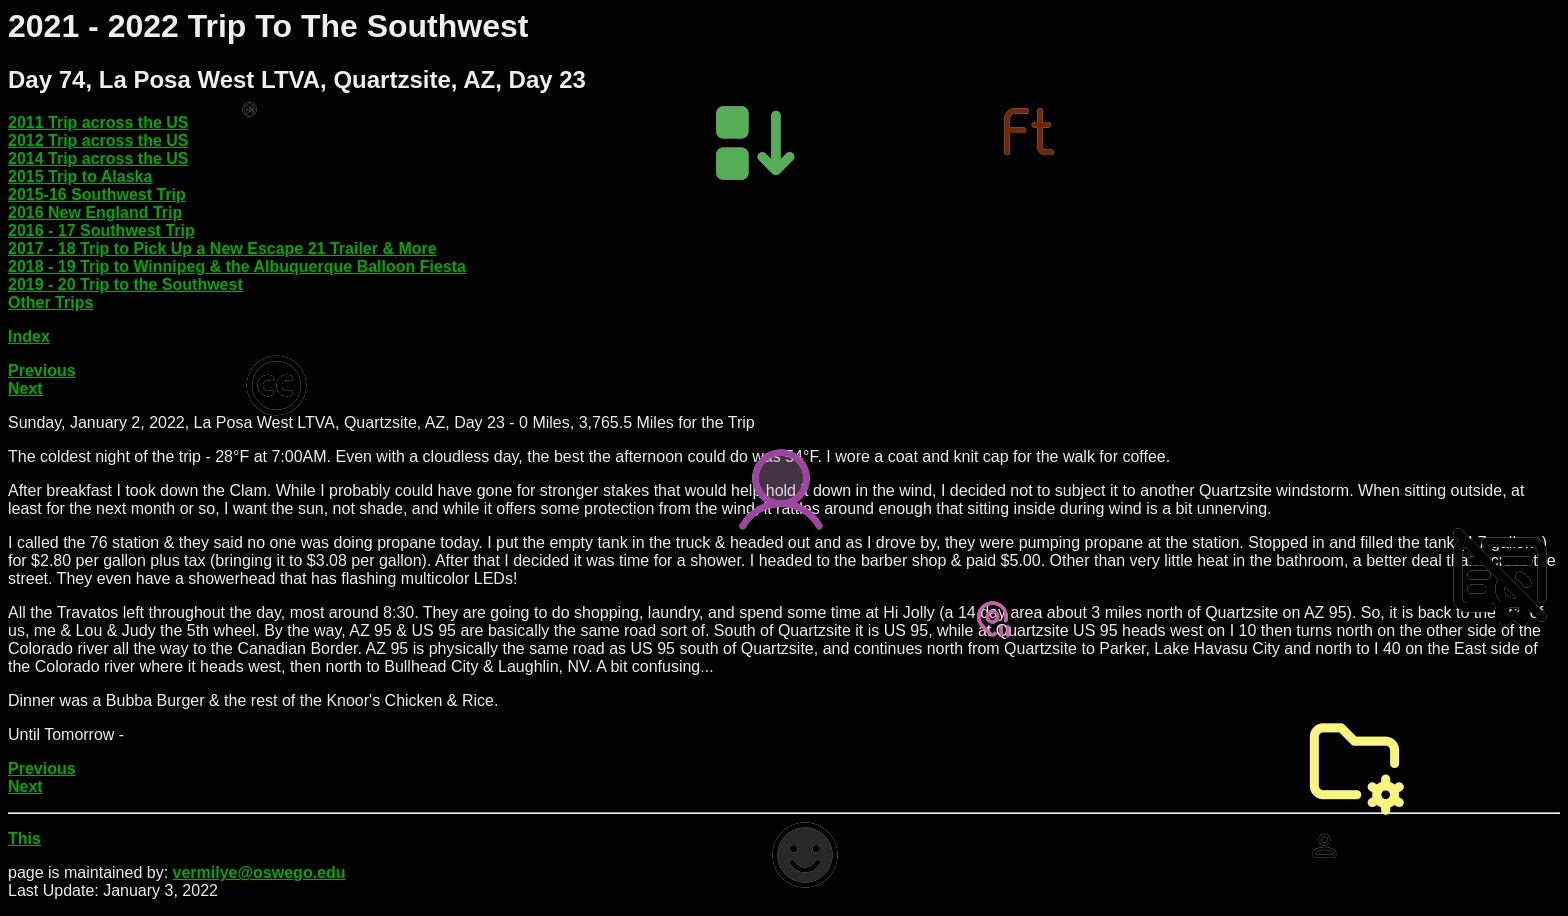  Describe the element at coordinates (1354, 763) in the screenshot. I see `access folder settings` at that location.